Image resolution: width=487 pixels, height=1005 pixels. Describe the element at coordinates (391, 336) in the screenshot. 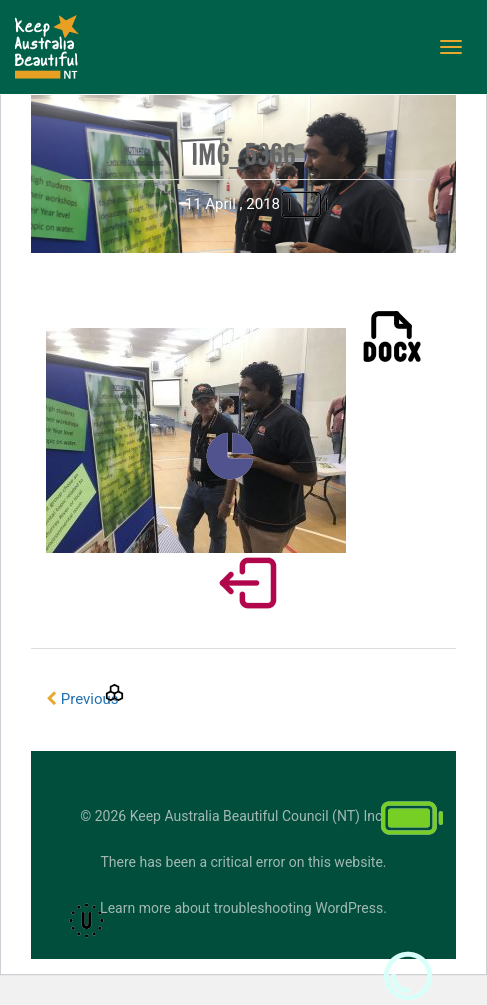

I see `indicates a Microsoft Word document file` at that location.